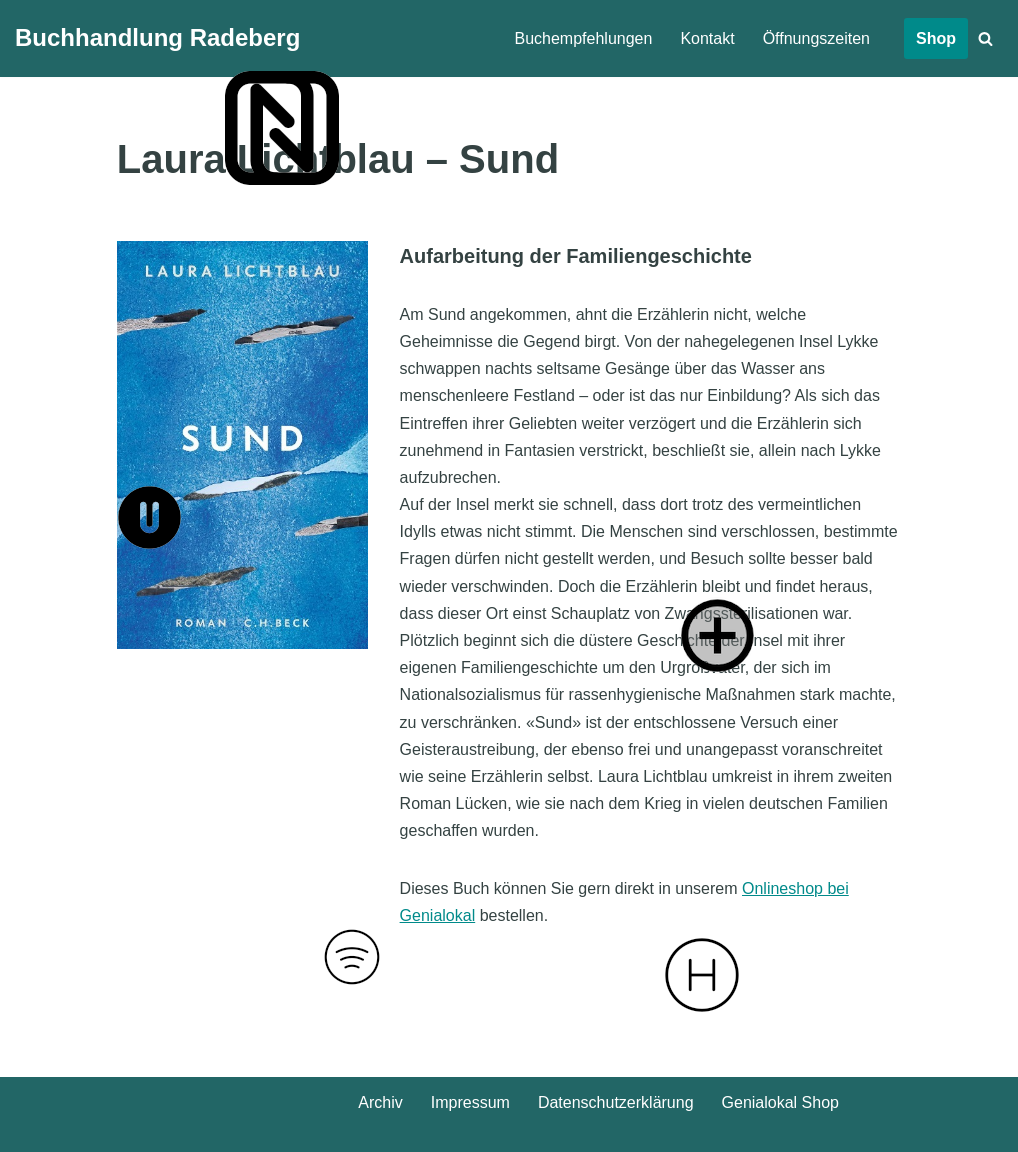  I want to click on tap to enable NFC for contactless payments, so click(282, 128).